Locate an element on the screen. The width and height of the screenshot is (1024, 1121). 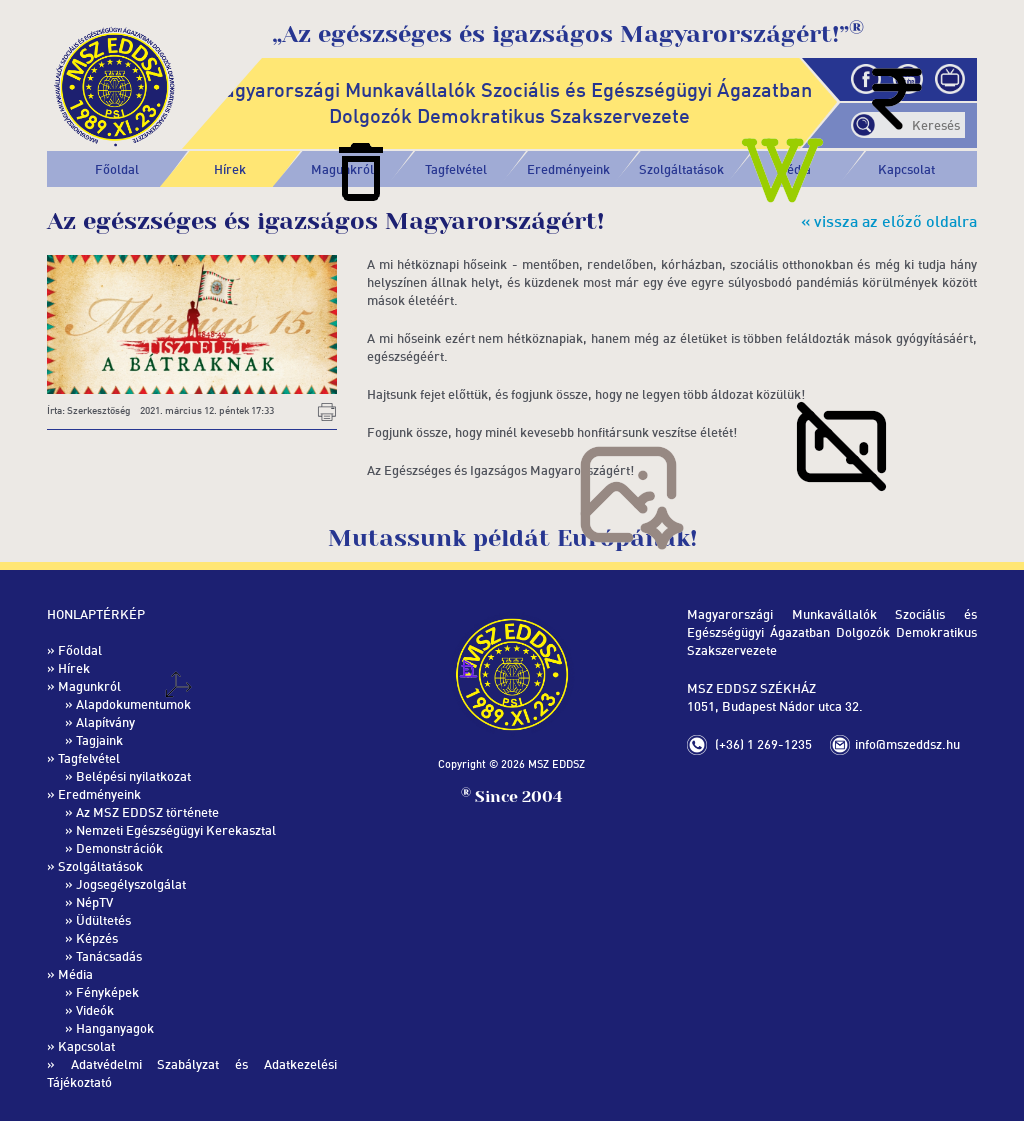
delete selected item is located at coordinates (361, 172).